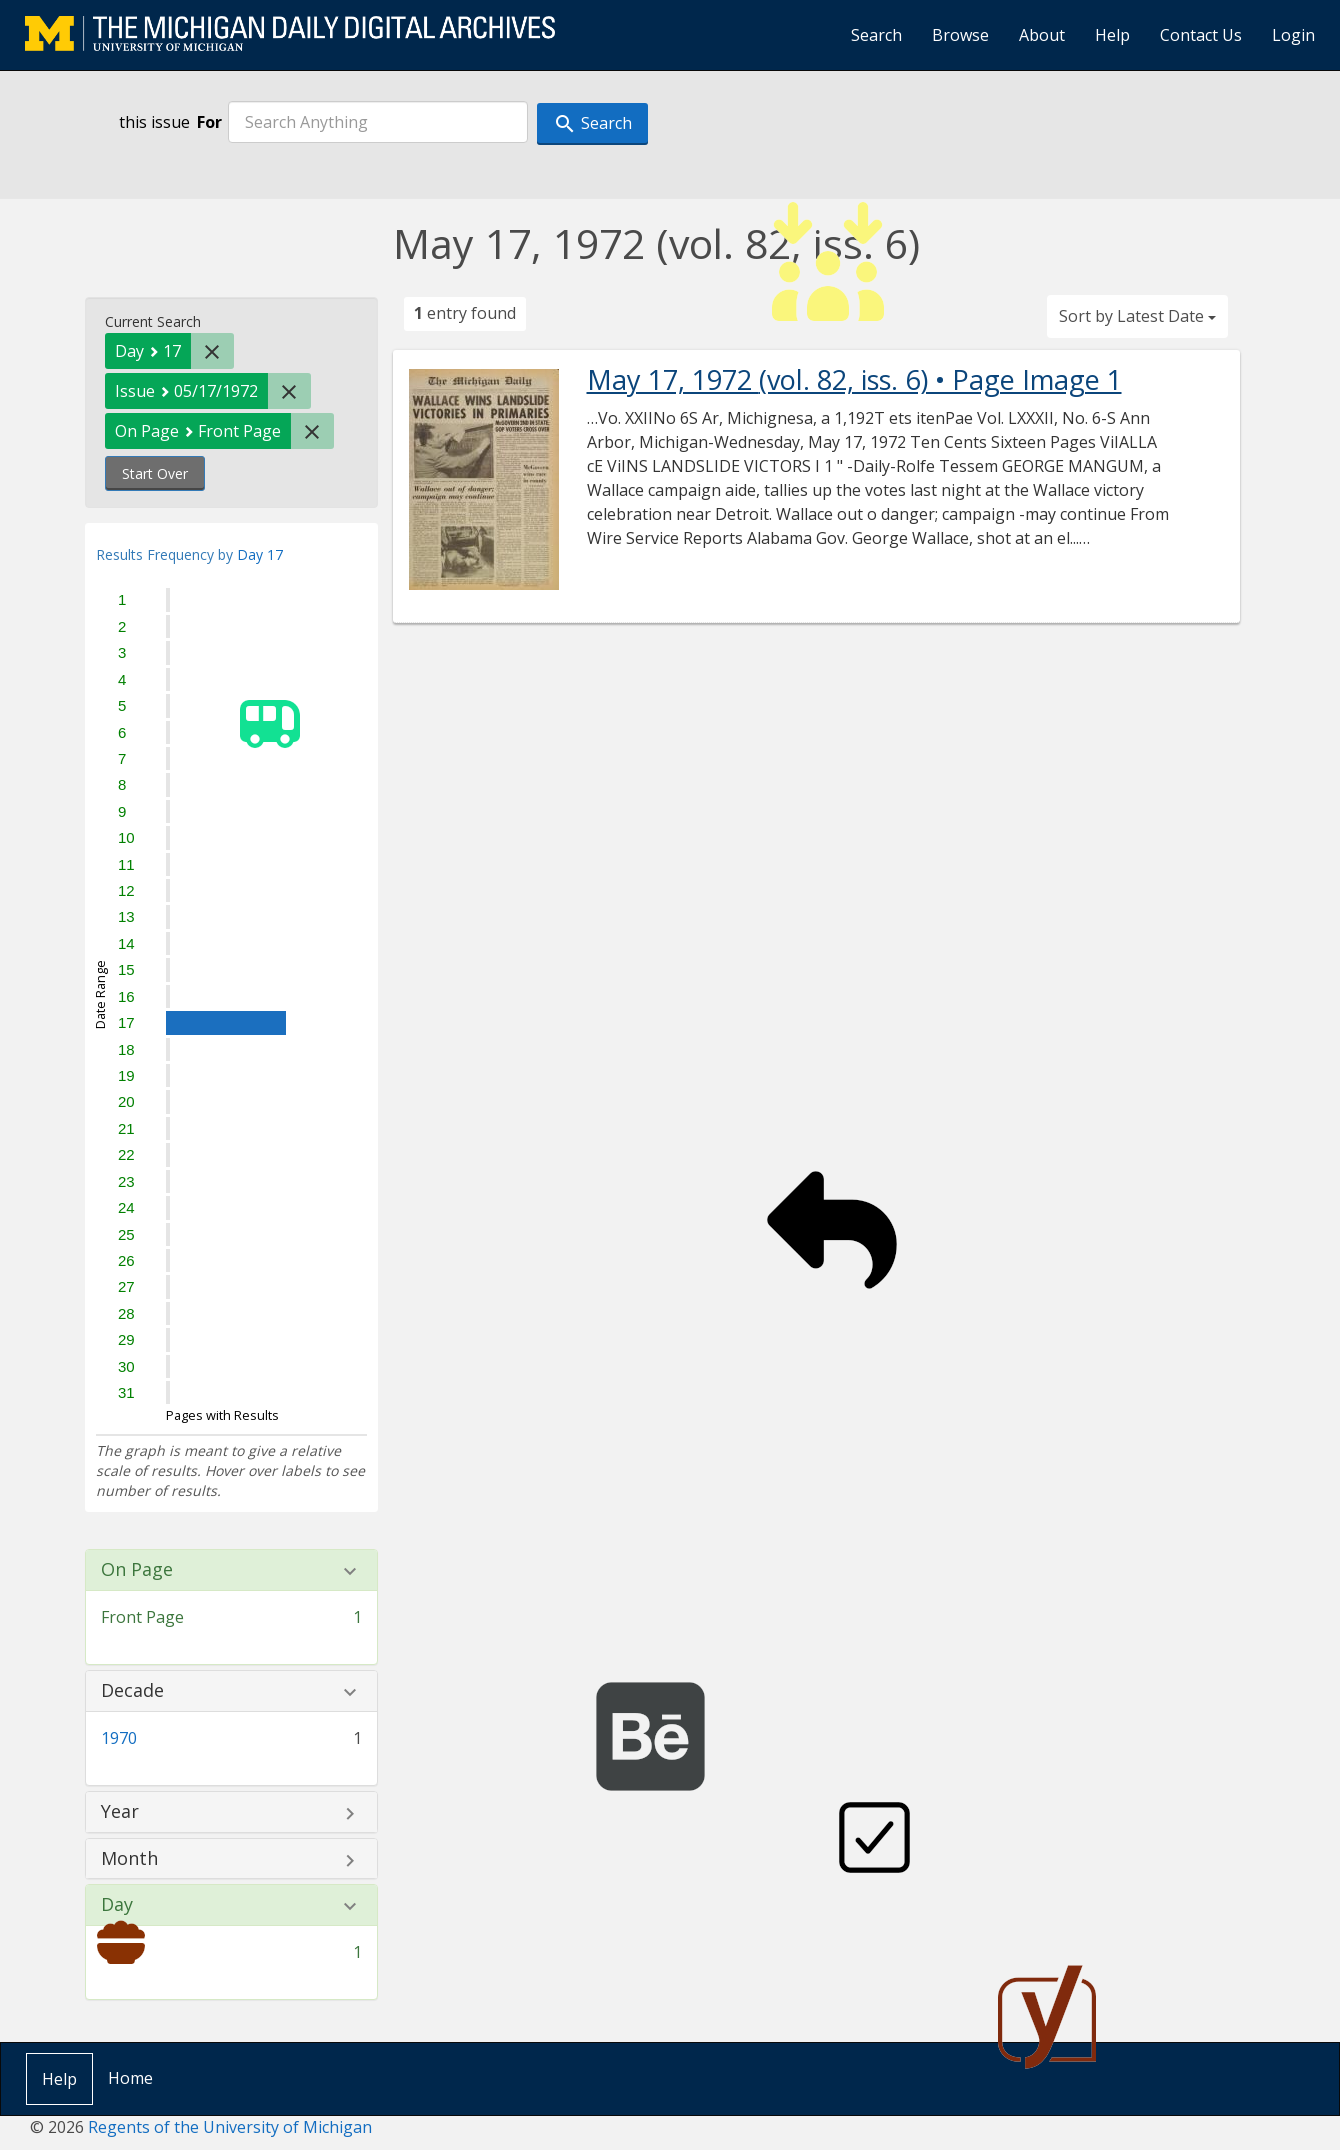 The image size is (1340, 2150). What do you see at coordinates (828, 265) in the screenshot?
I see `distribute tasks or assignments to team members` at bounding box center [828, 265].